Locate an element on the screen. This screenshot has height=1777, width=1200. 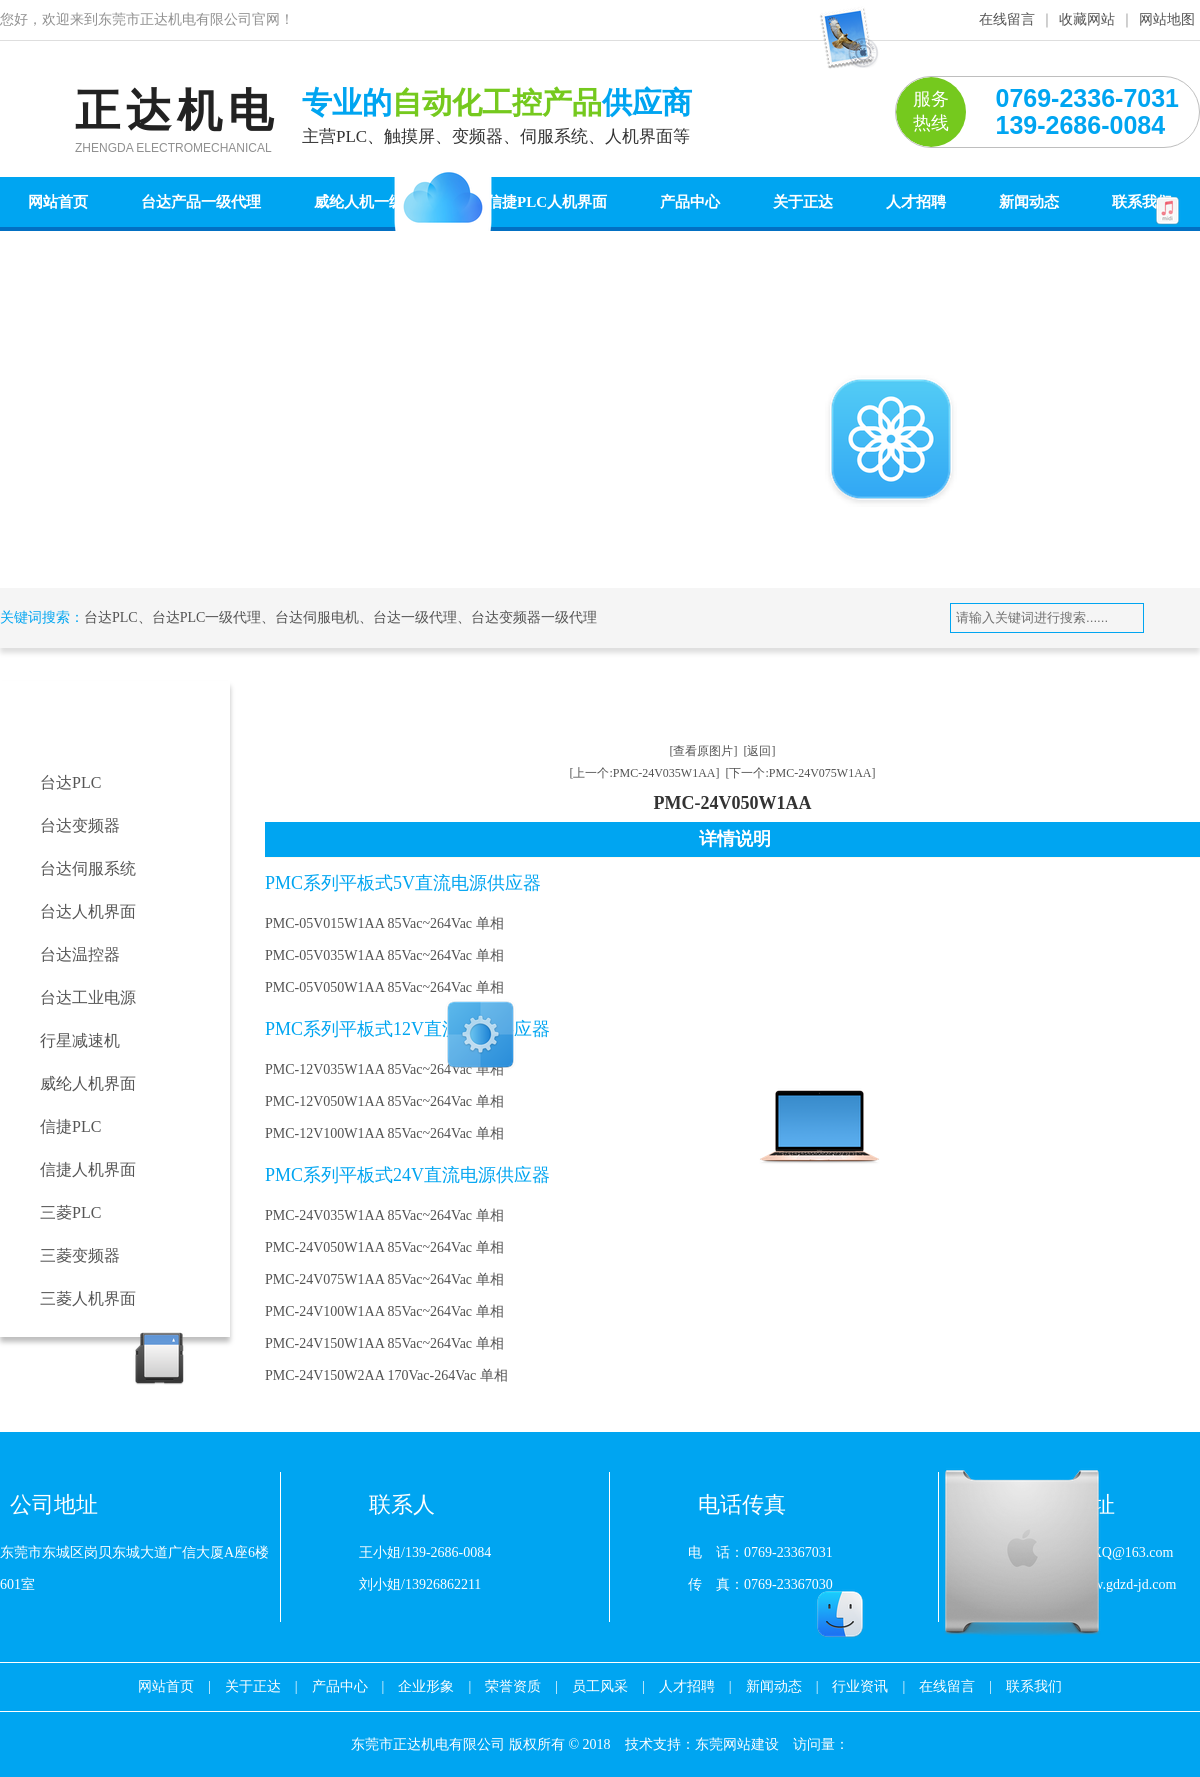
open iCloud+ settings and subscription management is located at coordinates (443, 199).